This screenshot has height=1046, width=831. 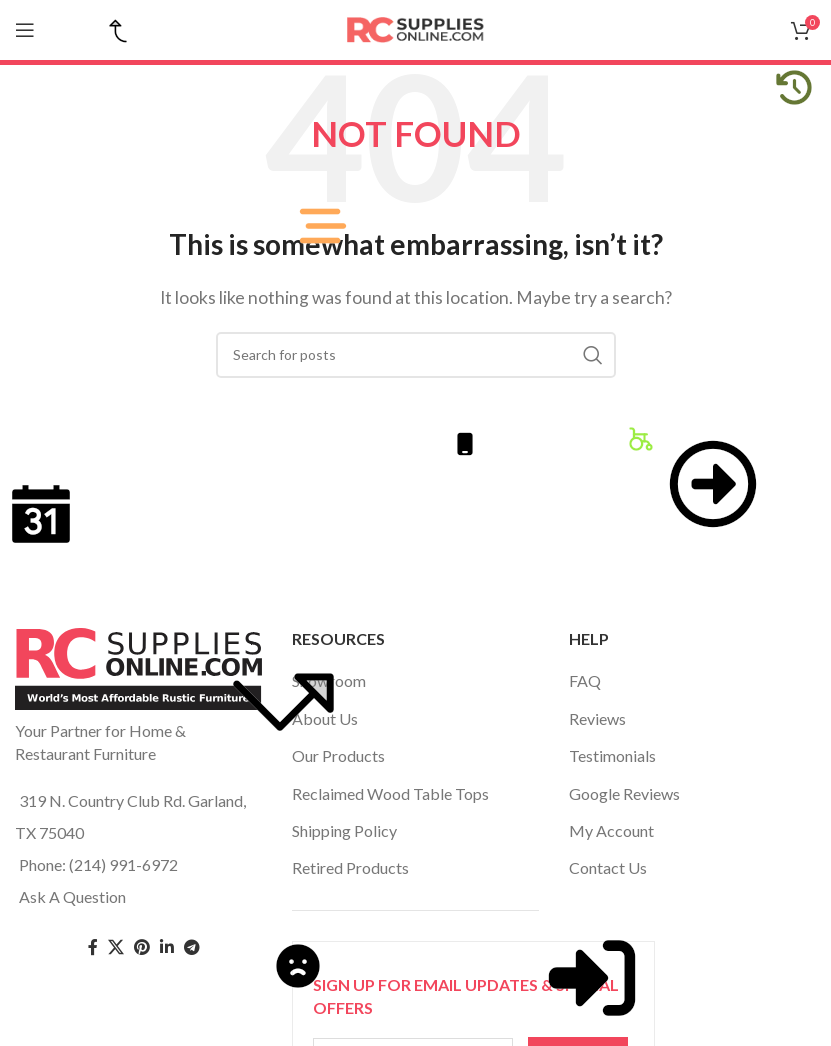 What do you see at coordinates (298, 966) in the screenshot?
I see `indicate negative feedback or dissatisfaction` at bounding box center [298, 966].